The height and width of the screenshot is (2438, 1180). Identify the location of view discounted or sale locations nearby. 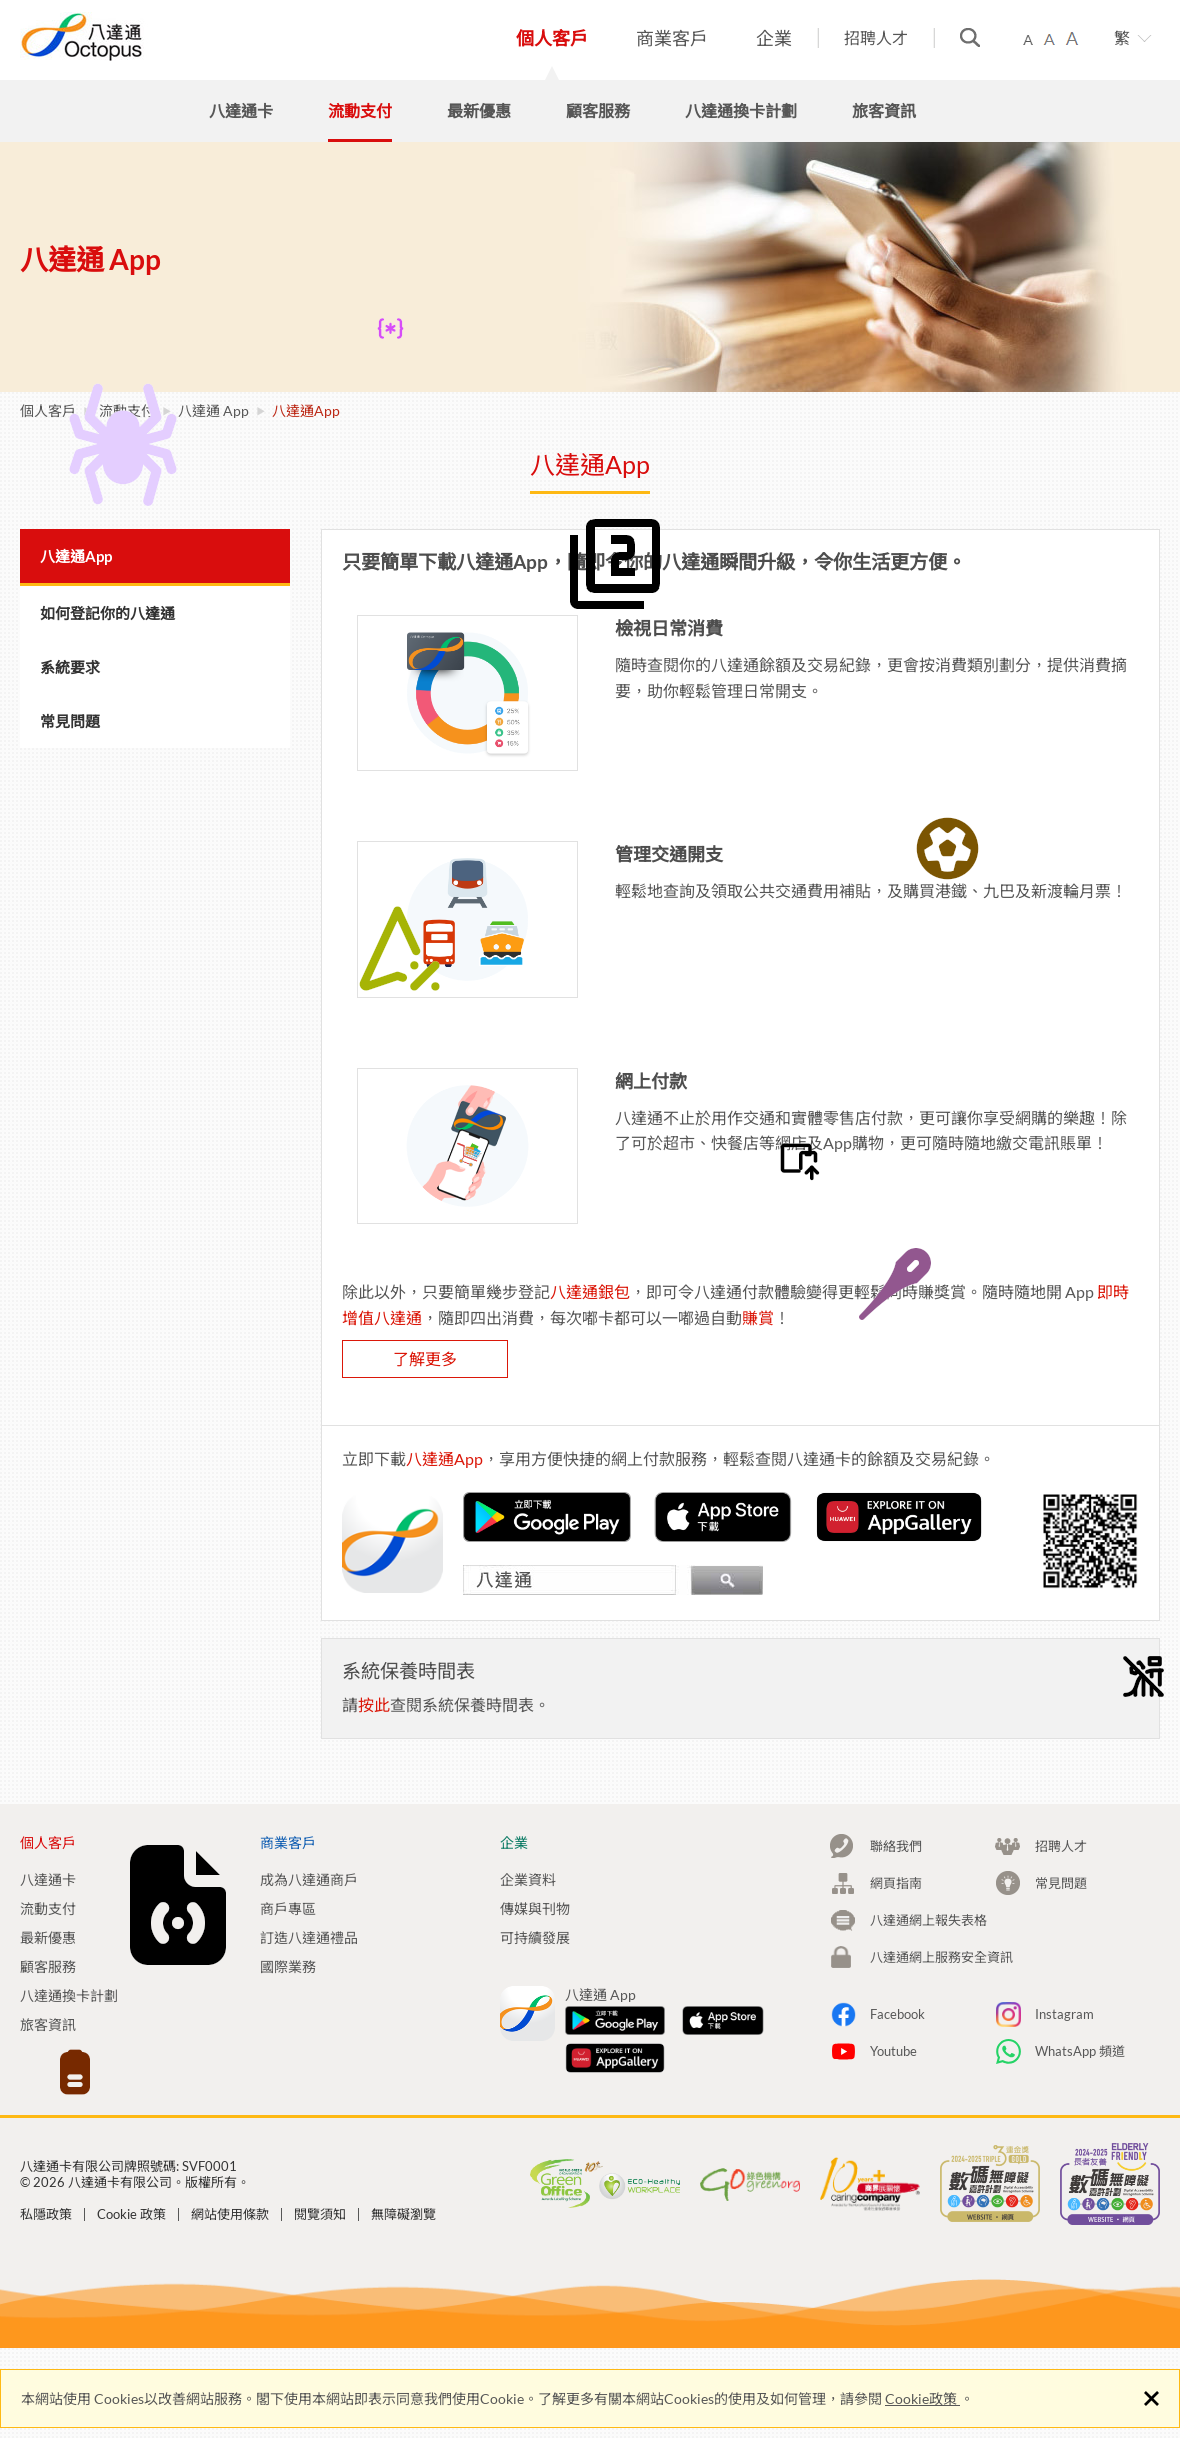
(397, 948).